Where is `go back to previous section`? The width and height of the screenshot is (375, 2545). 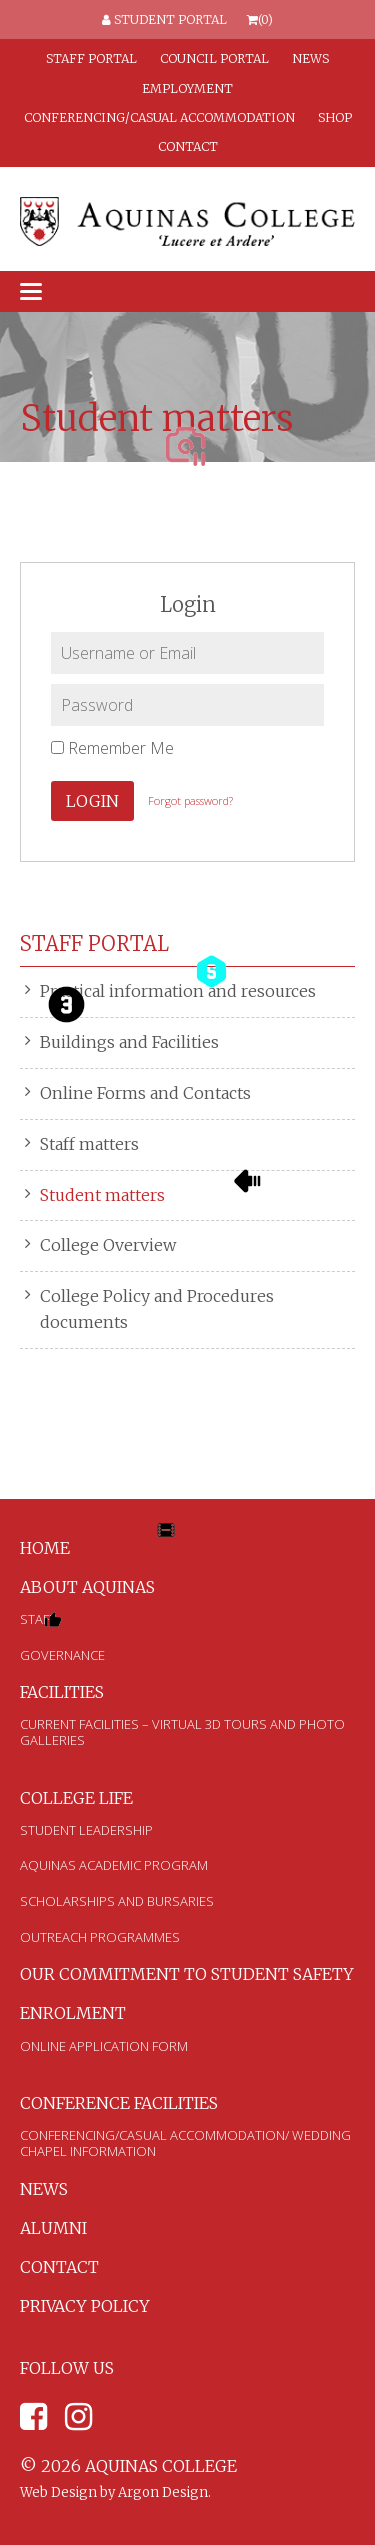
go back to previous section is located at coordinates (247, 1181).